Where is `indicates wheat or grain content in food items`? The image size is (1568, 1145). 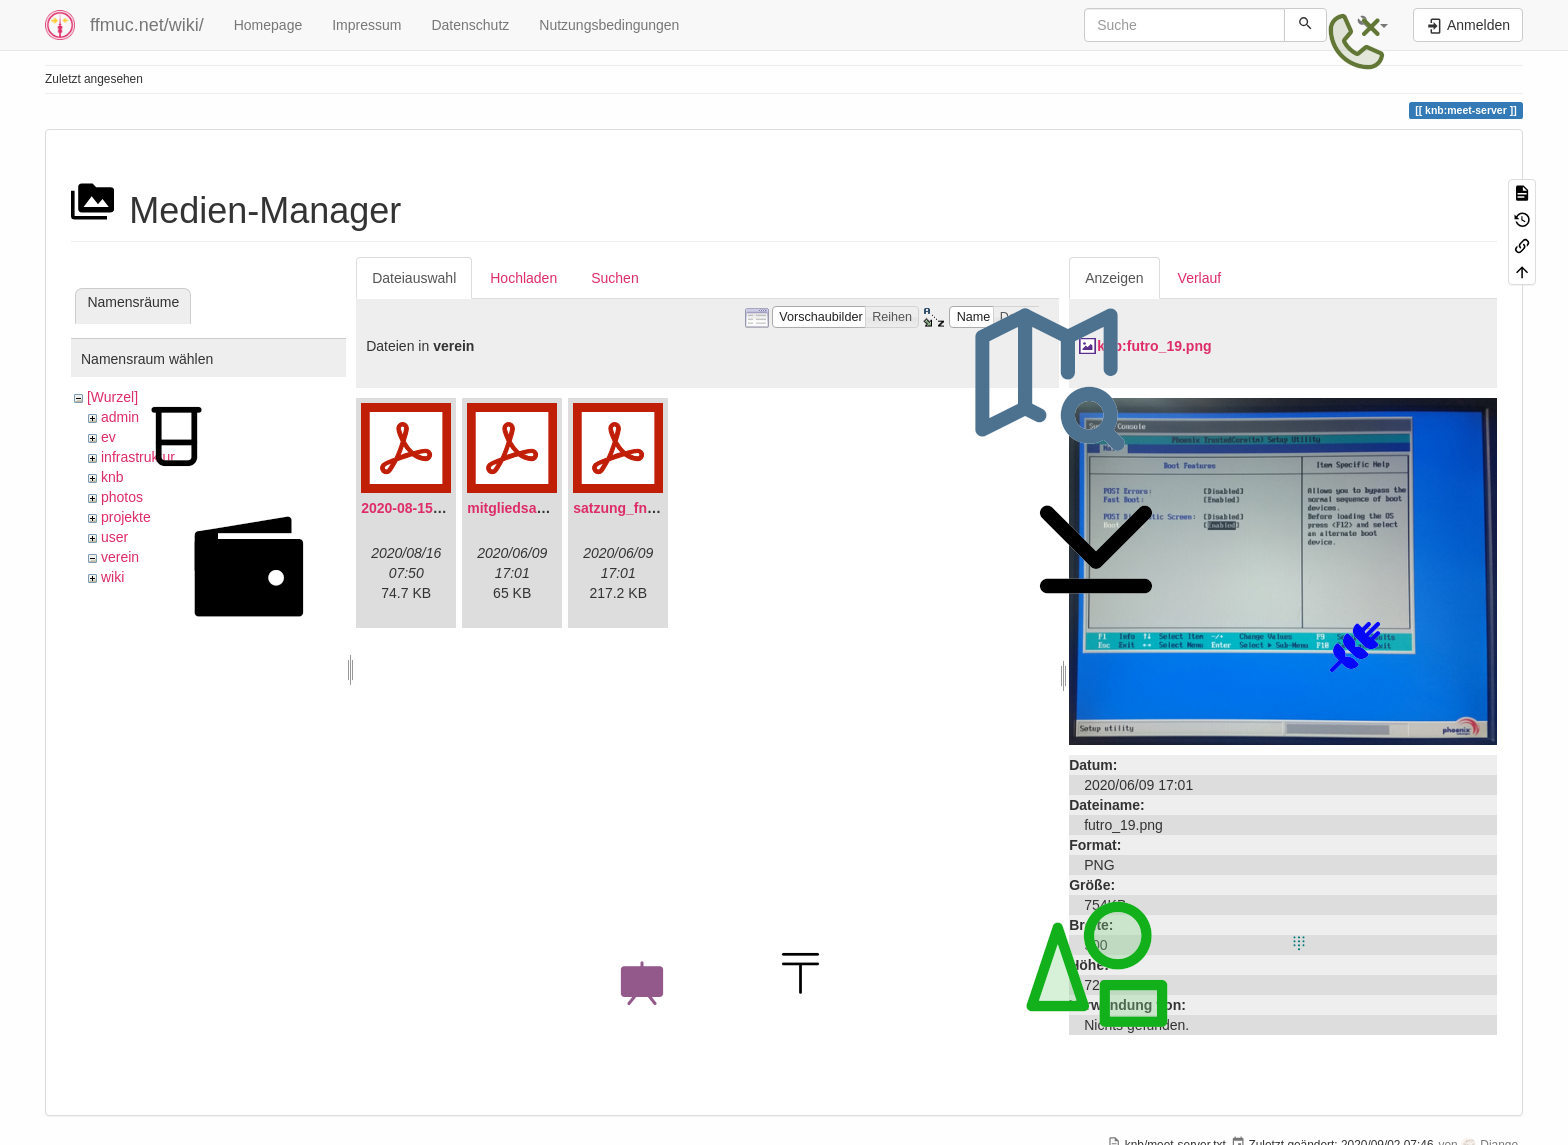
indicates wheat or grain content in food items is located at coordinates (1356, 645).